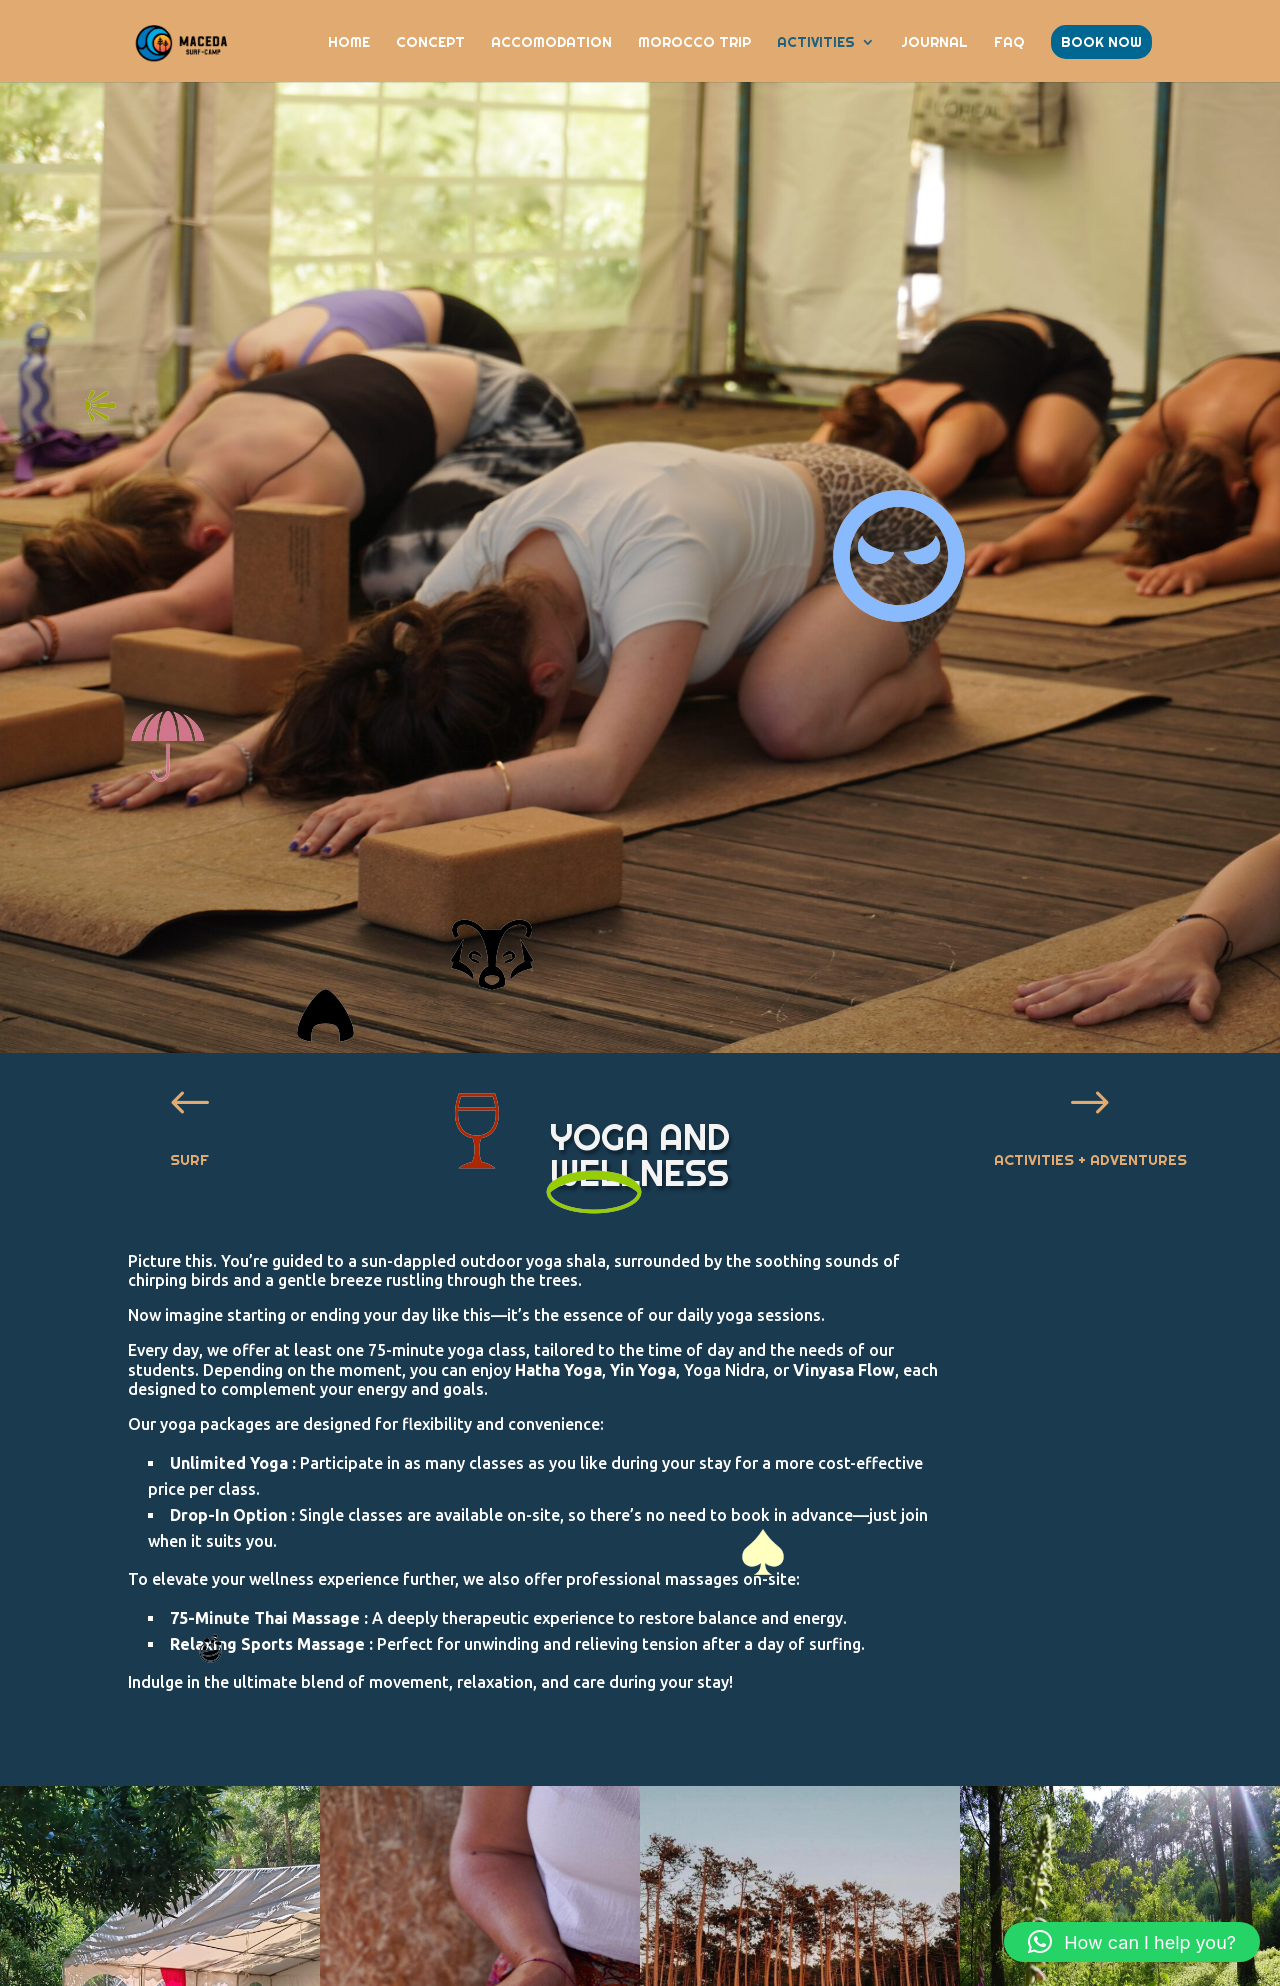 The width and height of the screenshot is (1280, 1986). What do you see at coordinates (899, 556) in the screenshot?
I see `indicates overkill or excessive damage in gameplay` at bounding box center [899, 556].